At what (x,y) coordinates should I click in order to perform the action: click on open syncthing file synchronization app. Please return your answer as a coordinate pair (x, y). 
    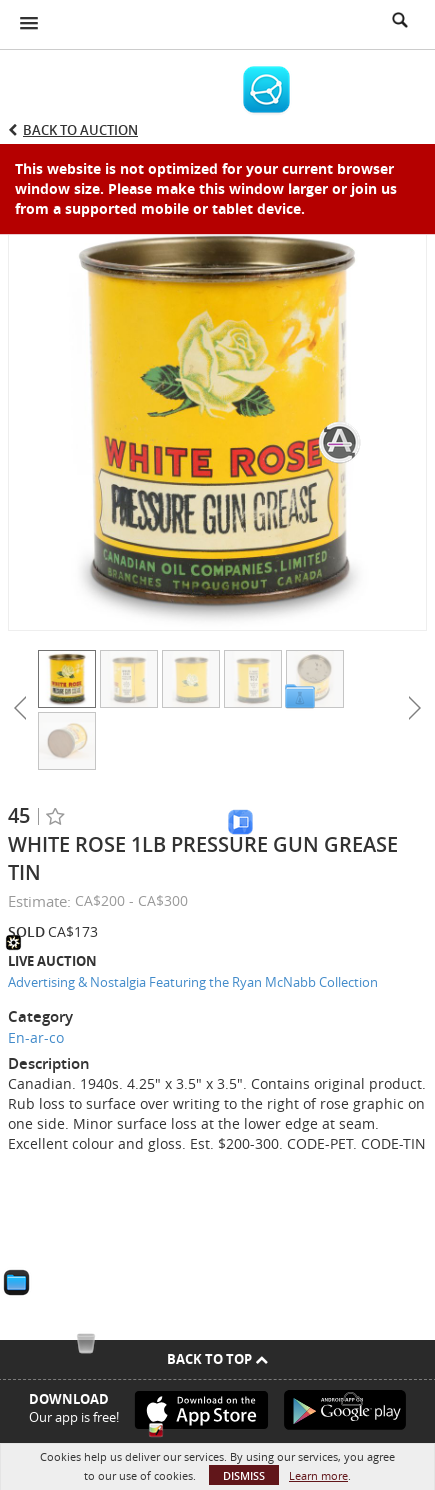
    Looking at the image, I should click on (266, 89).